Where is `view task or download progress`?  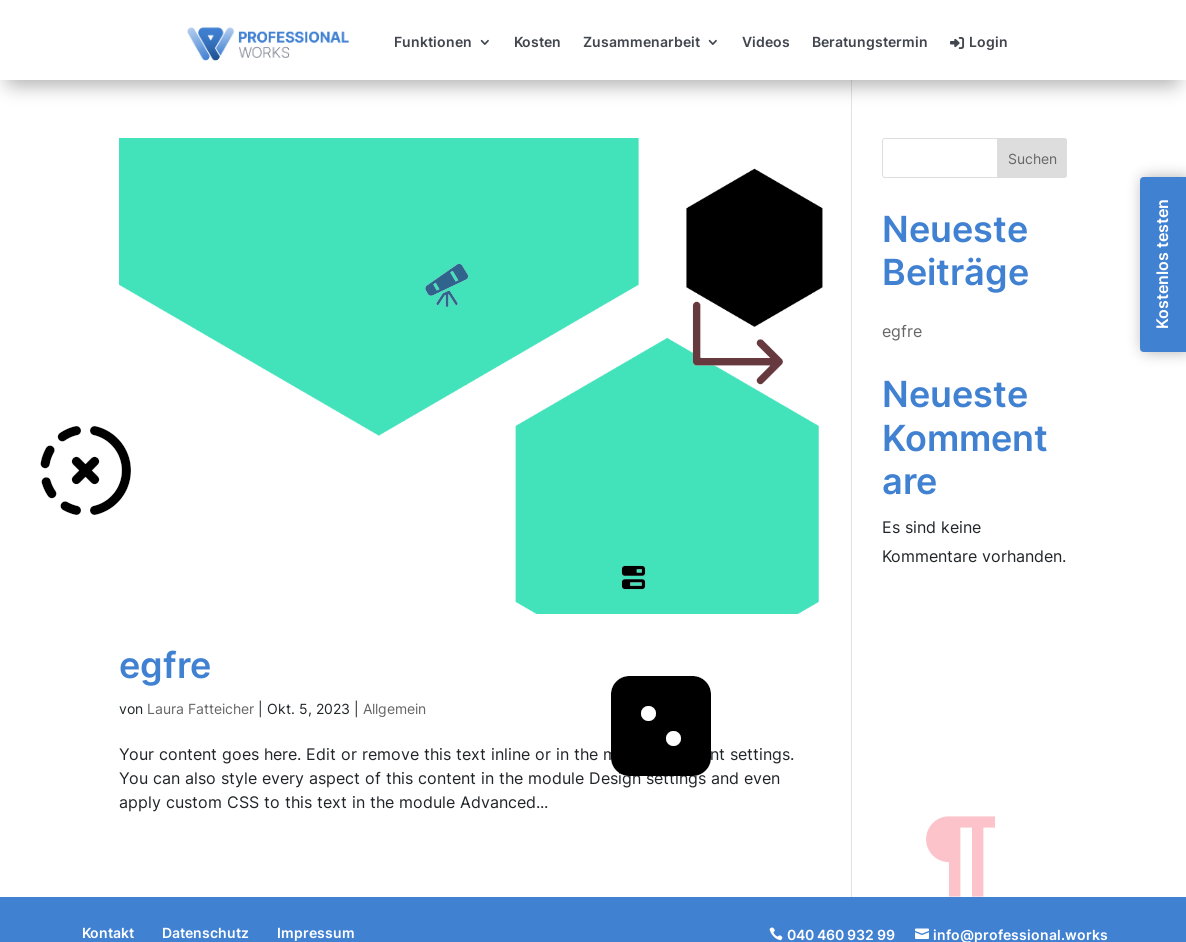 view task or download progress is located at coordinates (633, 577).